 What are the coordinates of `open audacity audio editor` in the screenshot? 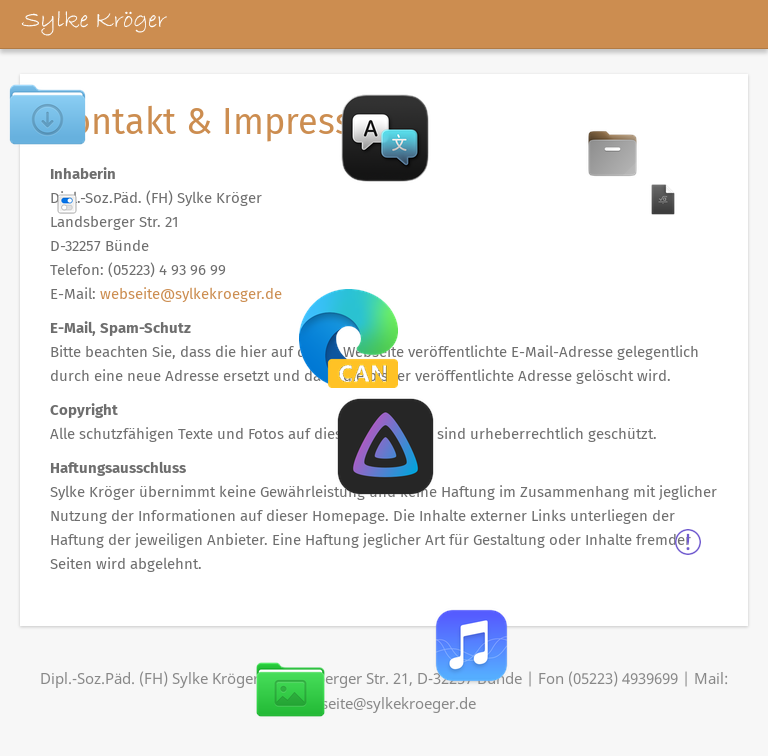 It's located at (471, 645).